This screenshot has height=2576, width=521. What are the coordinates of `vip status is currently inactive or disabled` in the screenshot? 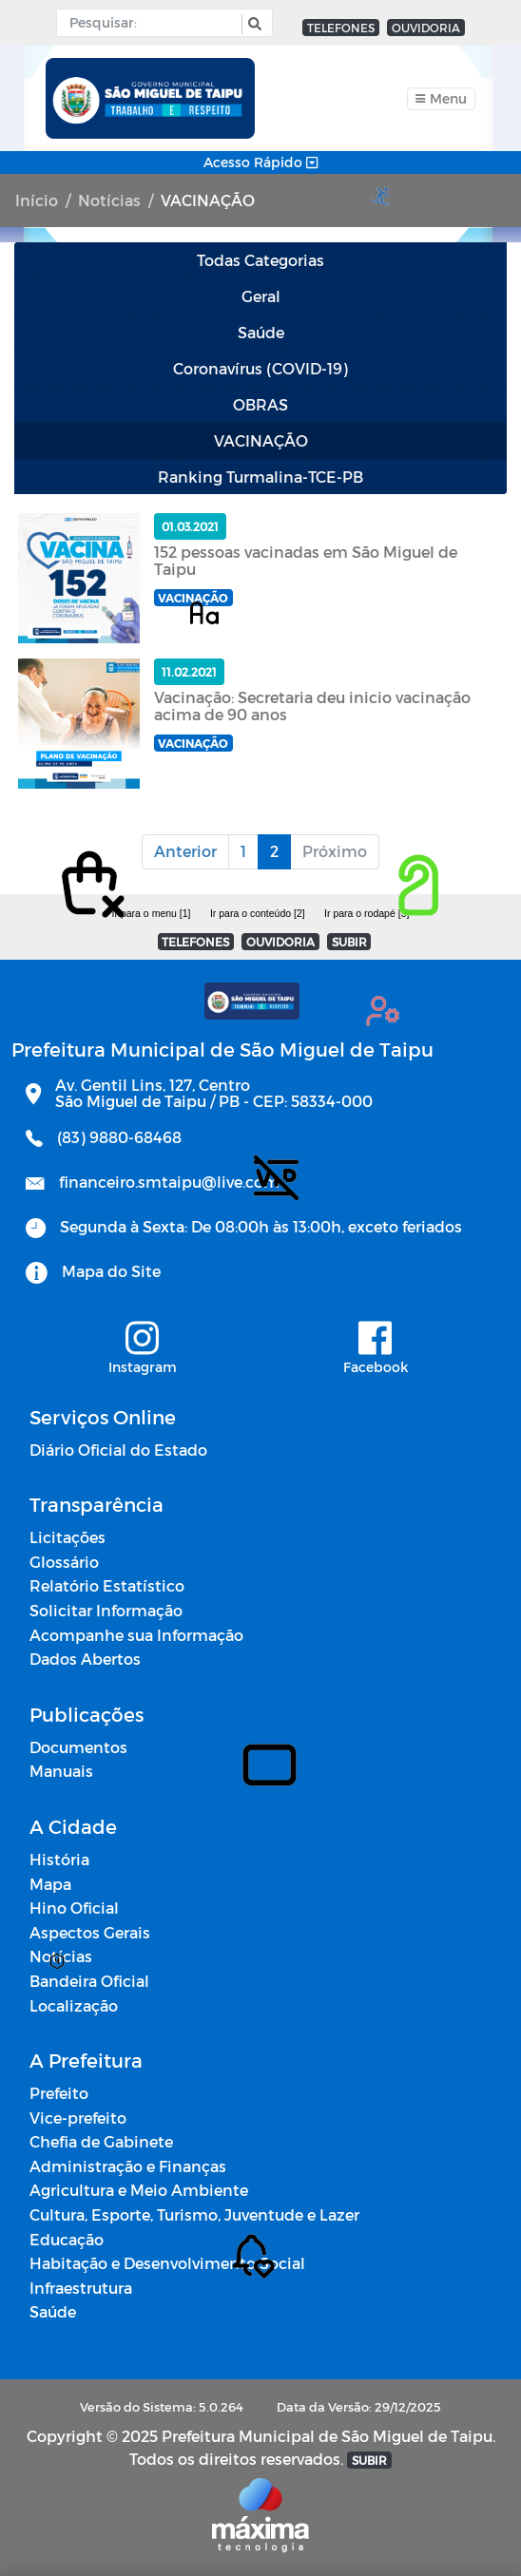 It's located at (276, 1177).